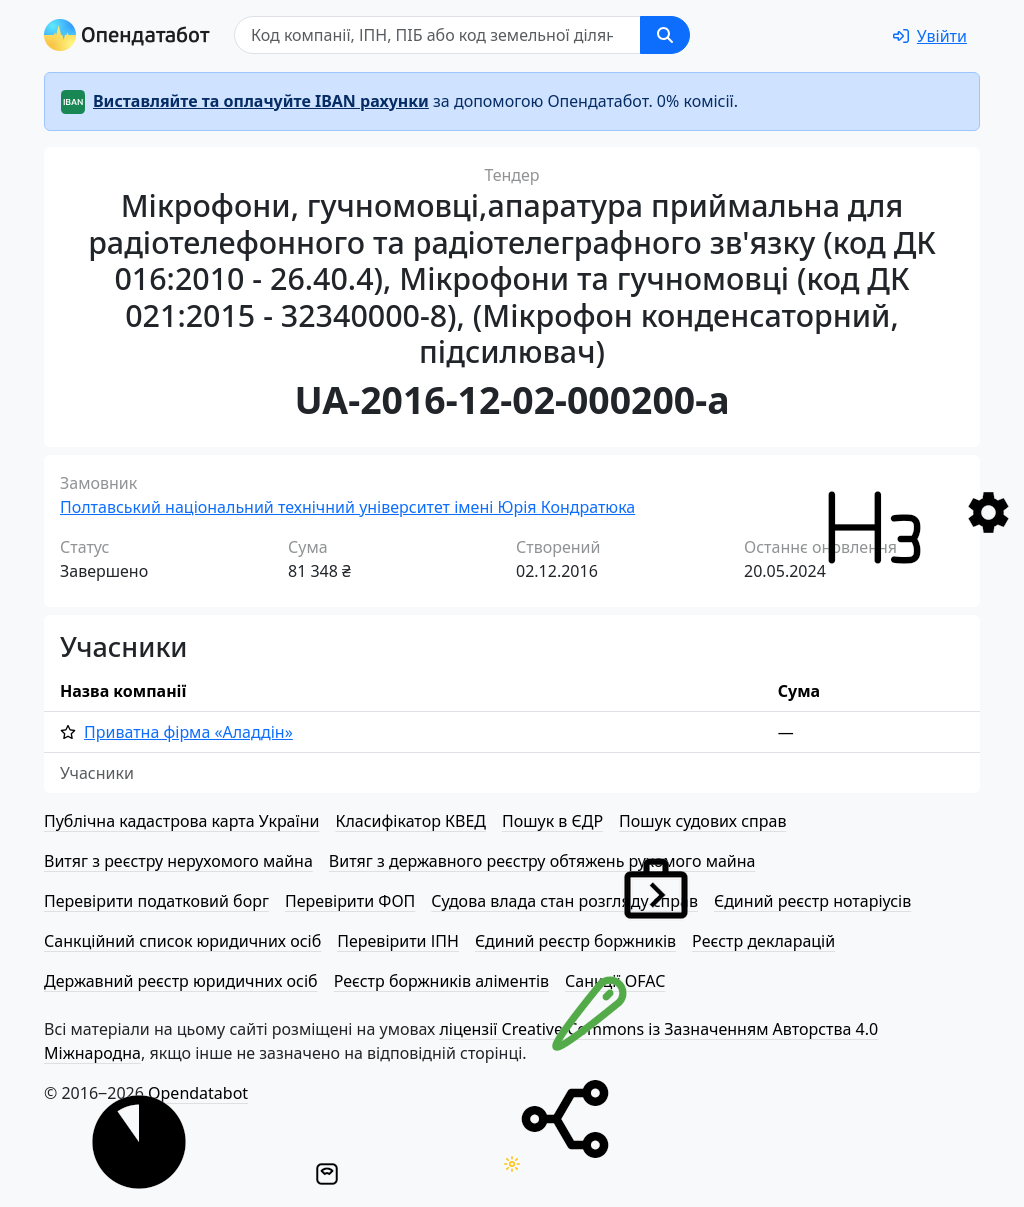 Image resolution: width=1024 pixels, height=1207 pixels. I want to click on view your stackshare profile, so click(565, 1119).